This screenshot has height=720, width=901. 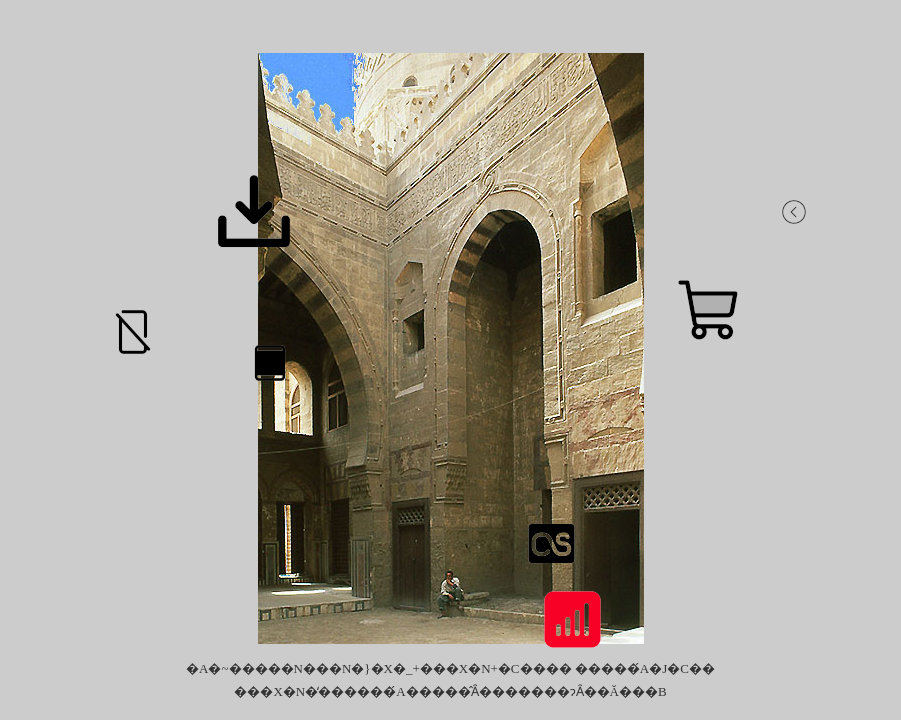 I want to click on mobile device unavailable or disabled, so click(x=133, y=332).